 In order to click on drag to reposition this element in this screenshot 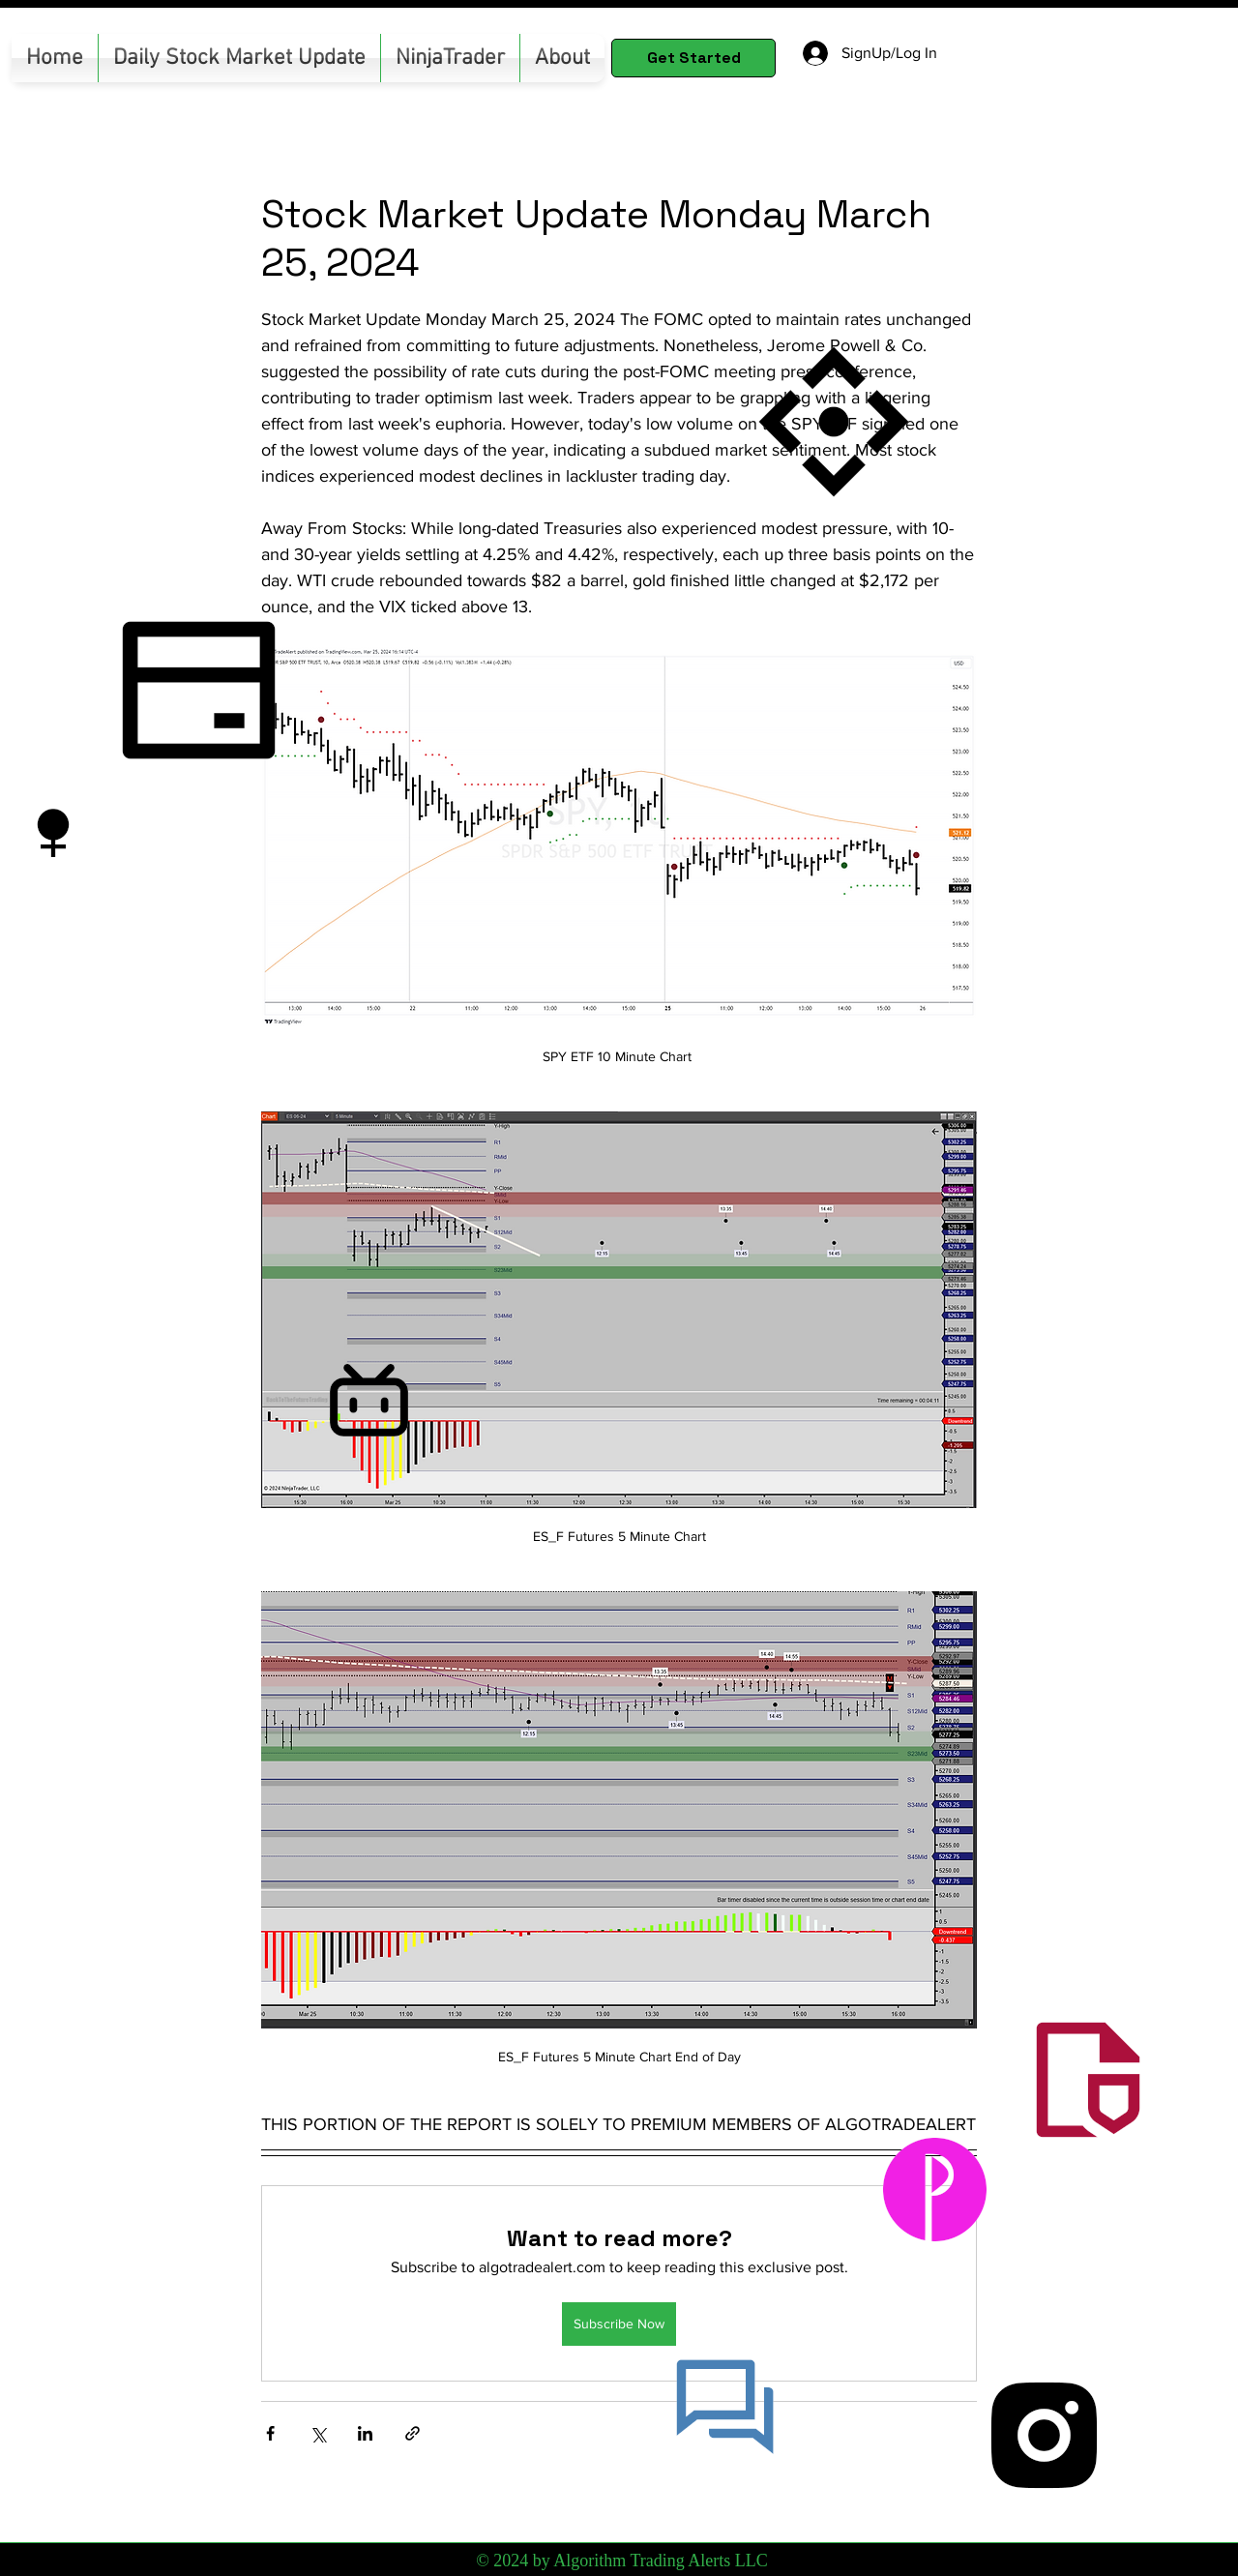, I will do `click(834, 422)`.